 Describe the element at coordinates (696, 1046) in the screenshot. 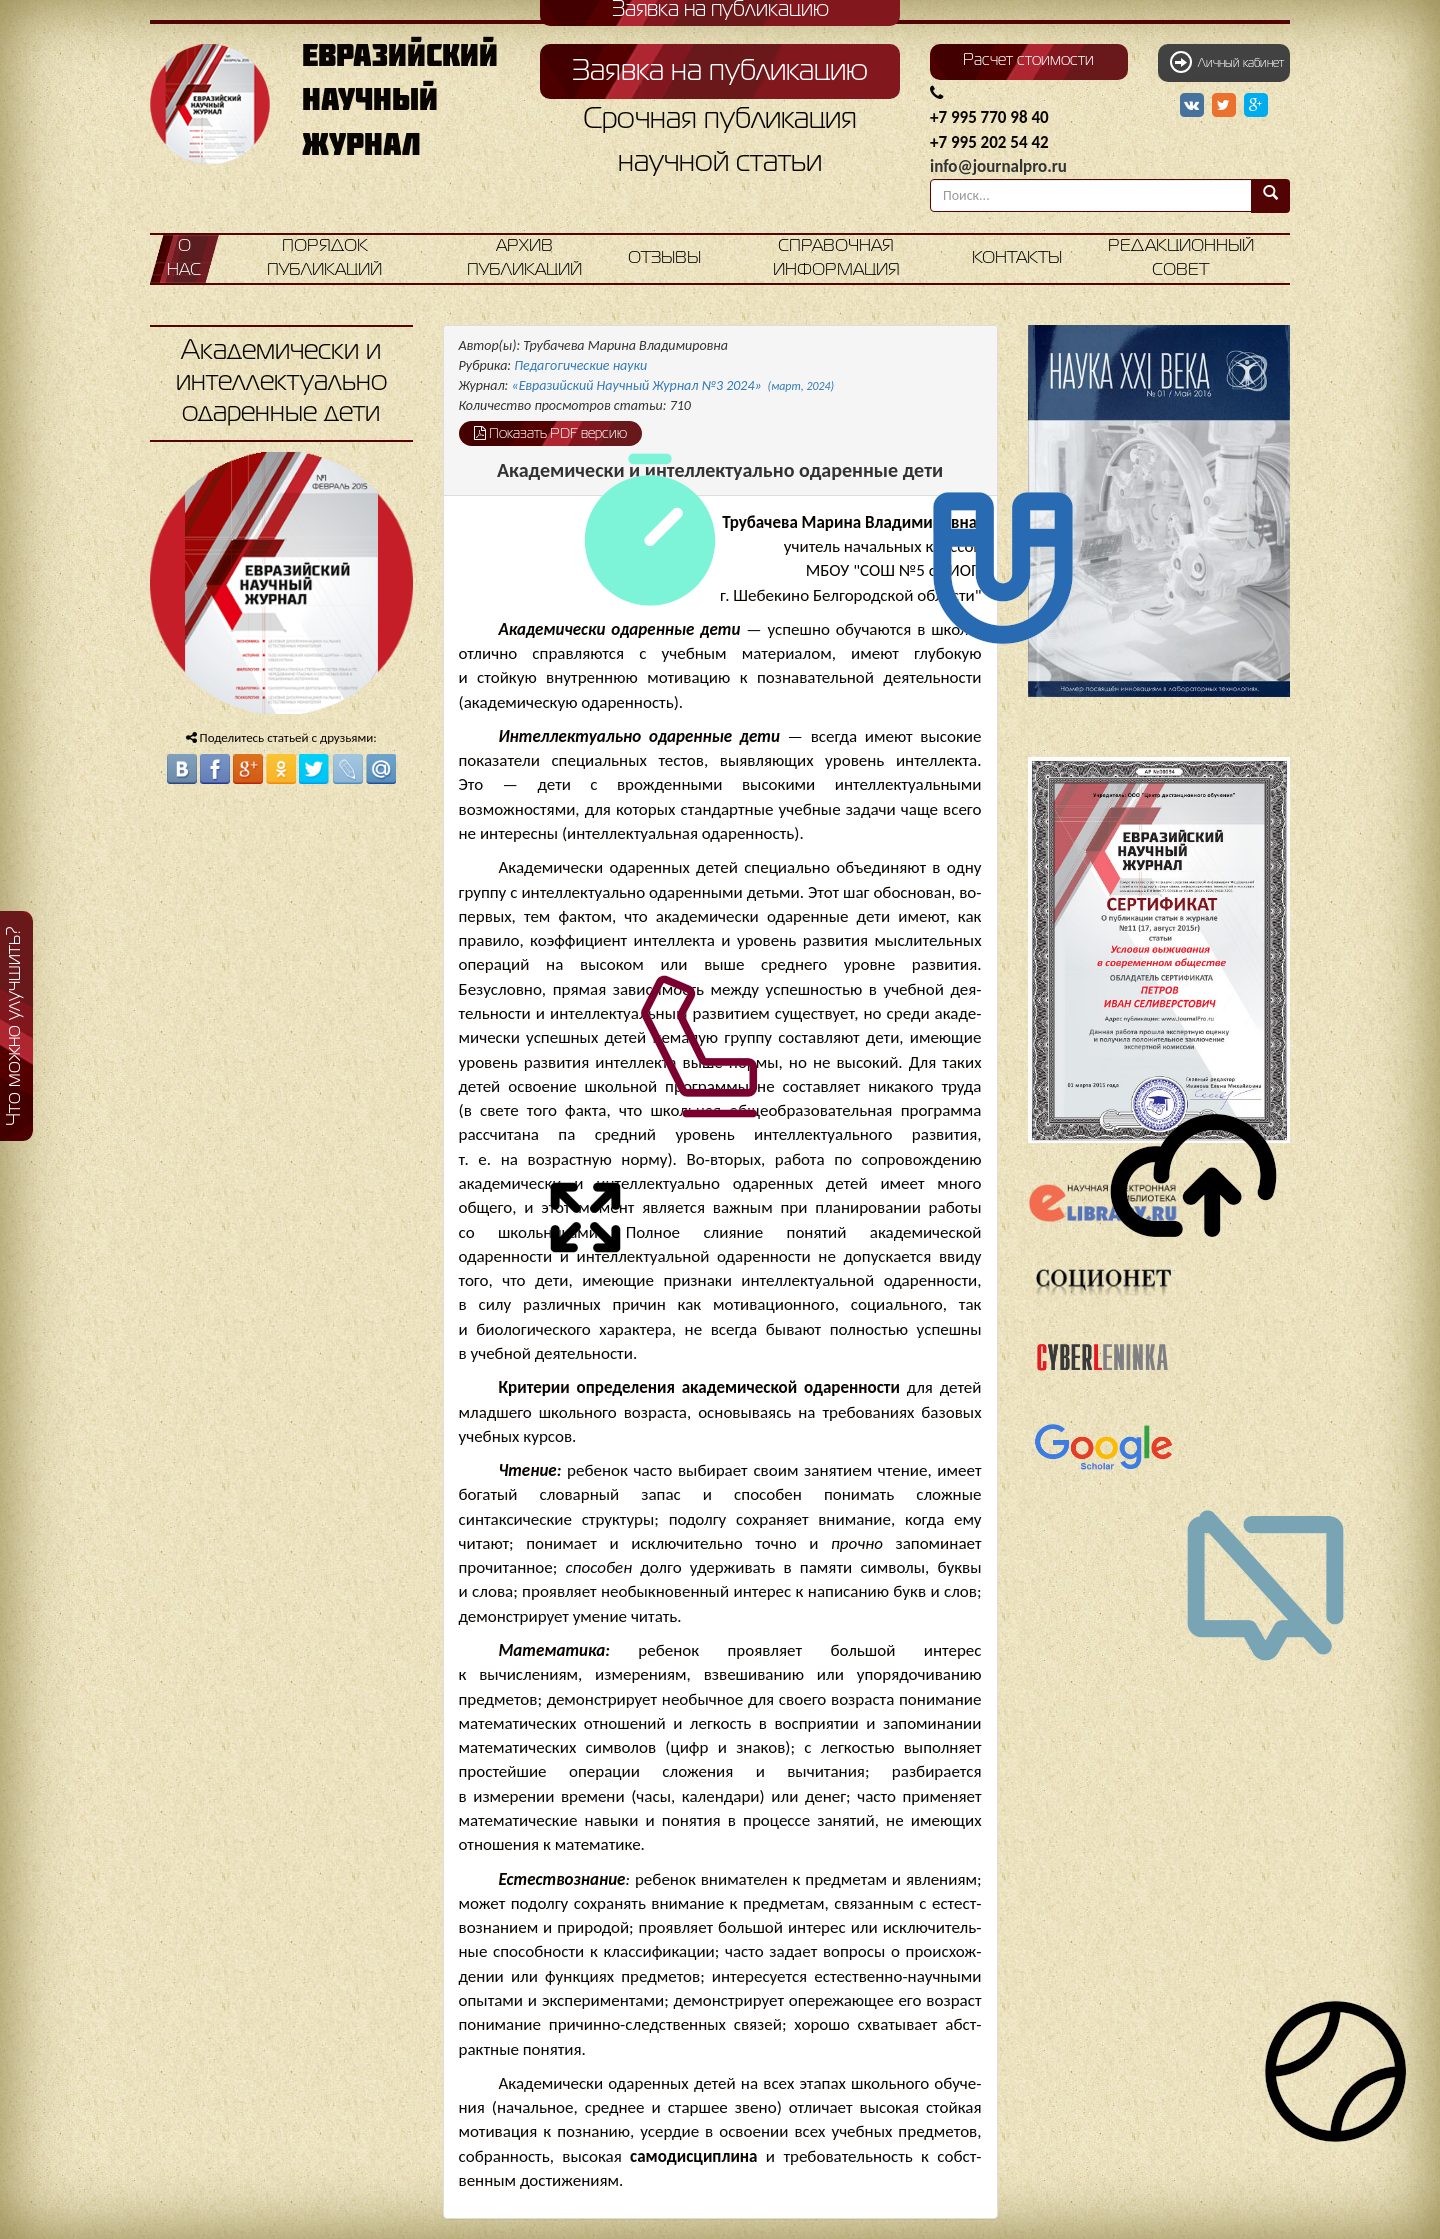

I see `select or reserve a seat` at that location.